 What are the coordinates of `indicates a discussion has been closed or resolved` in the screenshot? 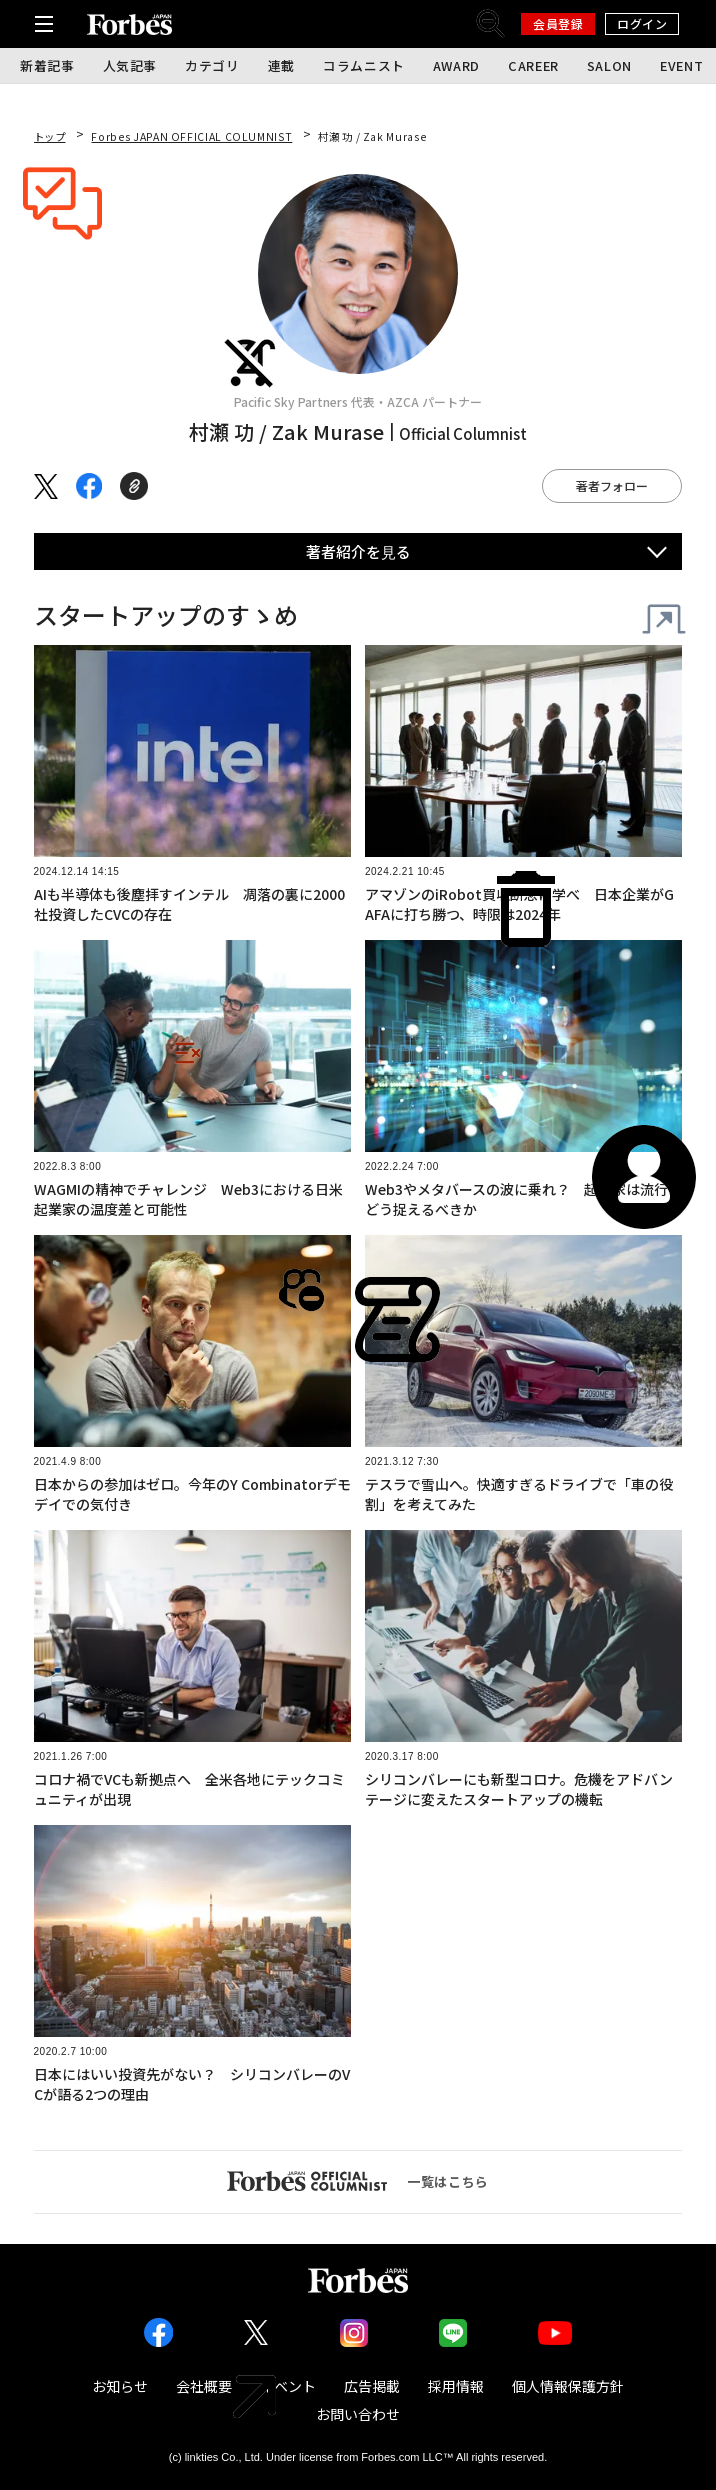 It's located at (62, 203).